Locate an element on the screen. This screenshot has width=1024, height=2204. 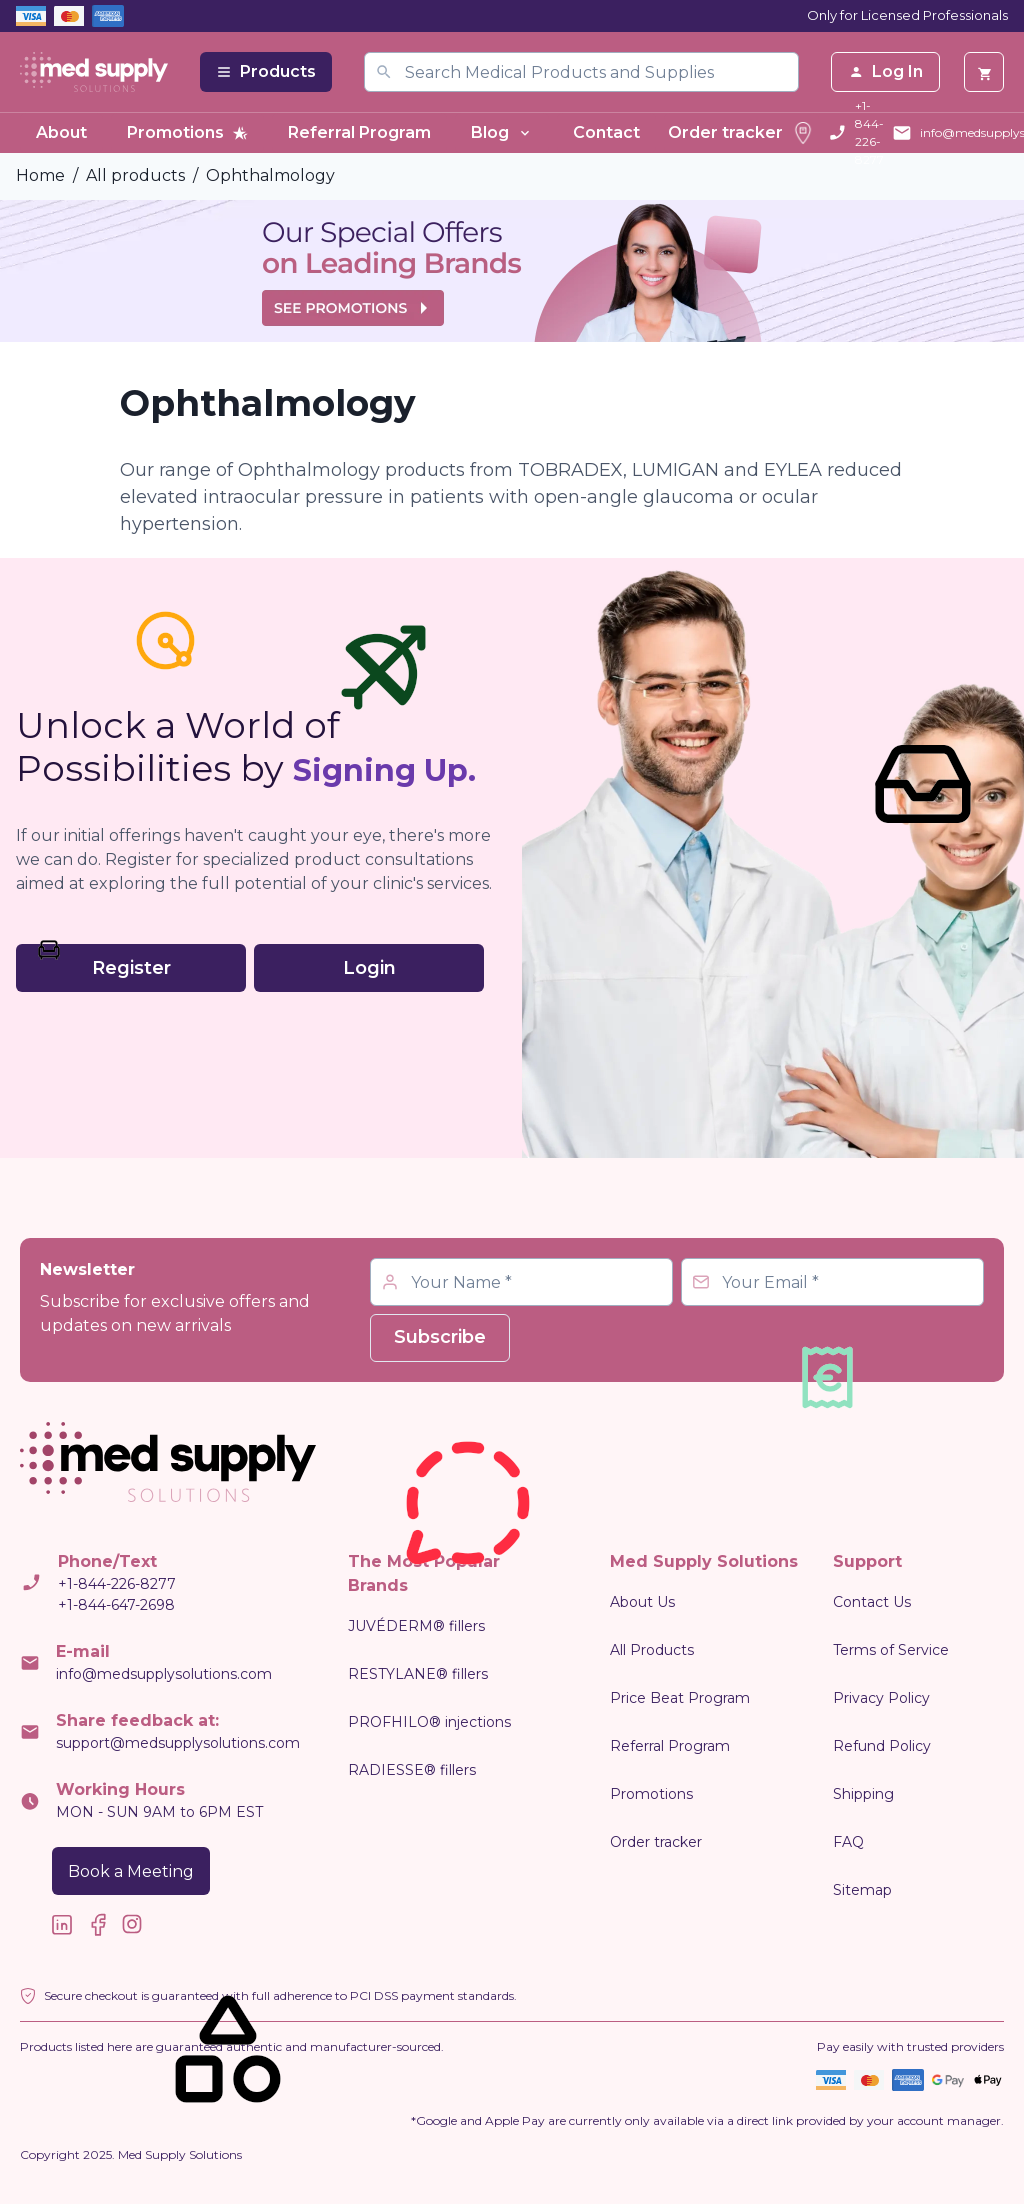
archery or bow-and-arrow feature is located at coordinates (383, 667).